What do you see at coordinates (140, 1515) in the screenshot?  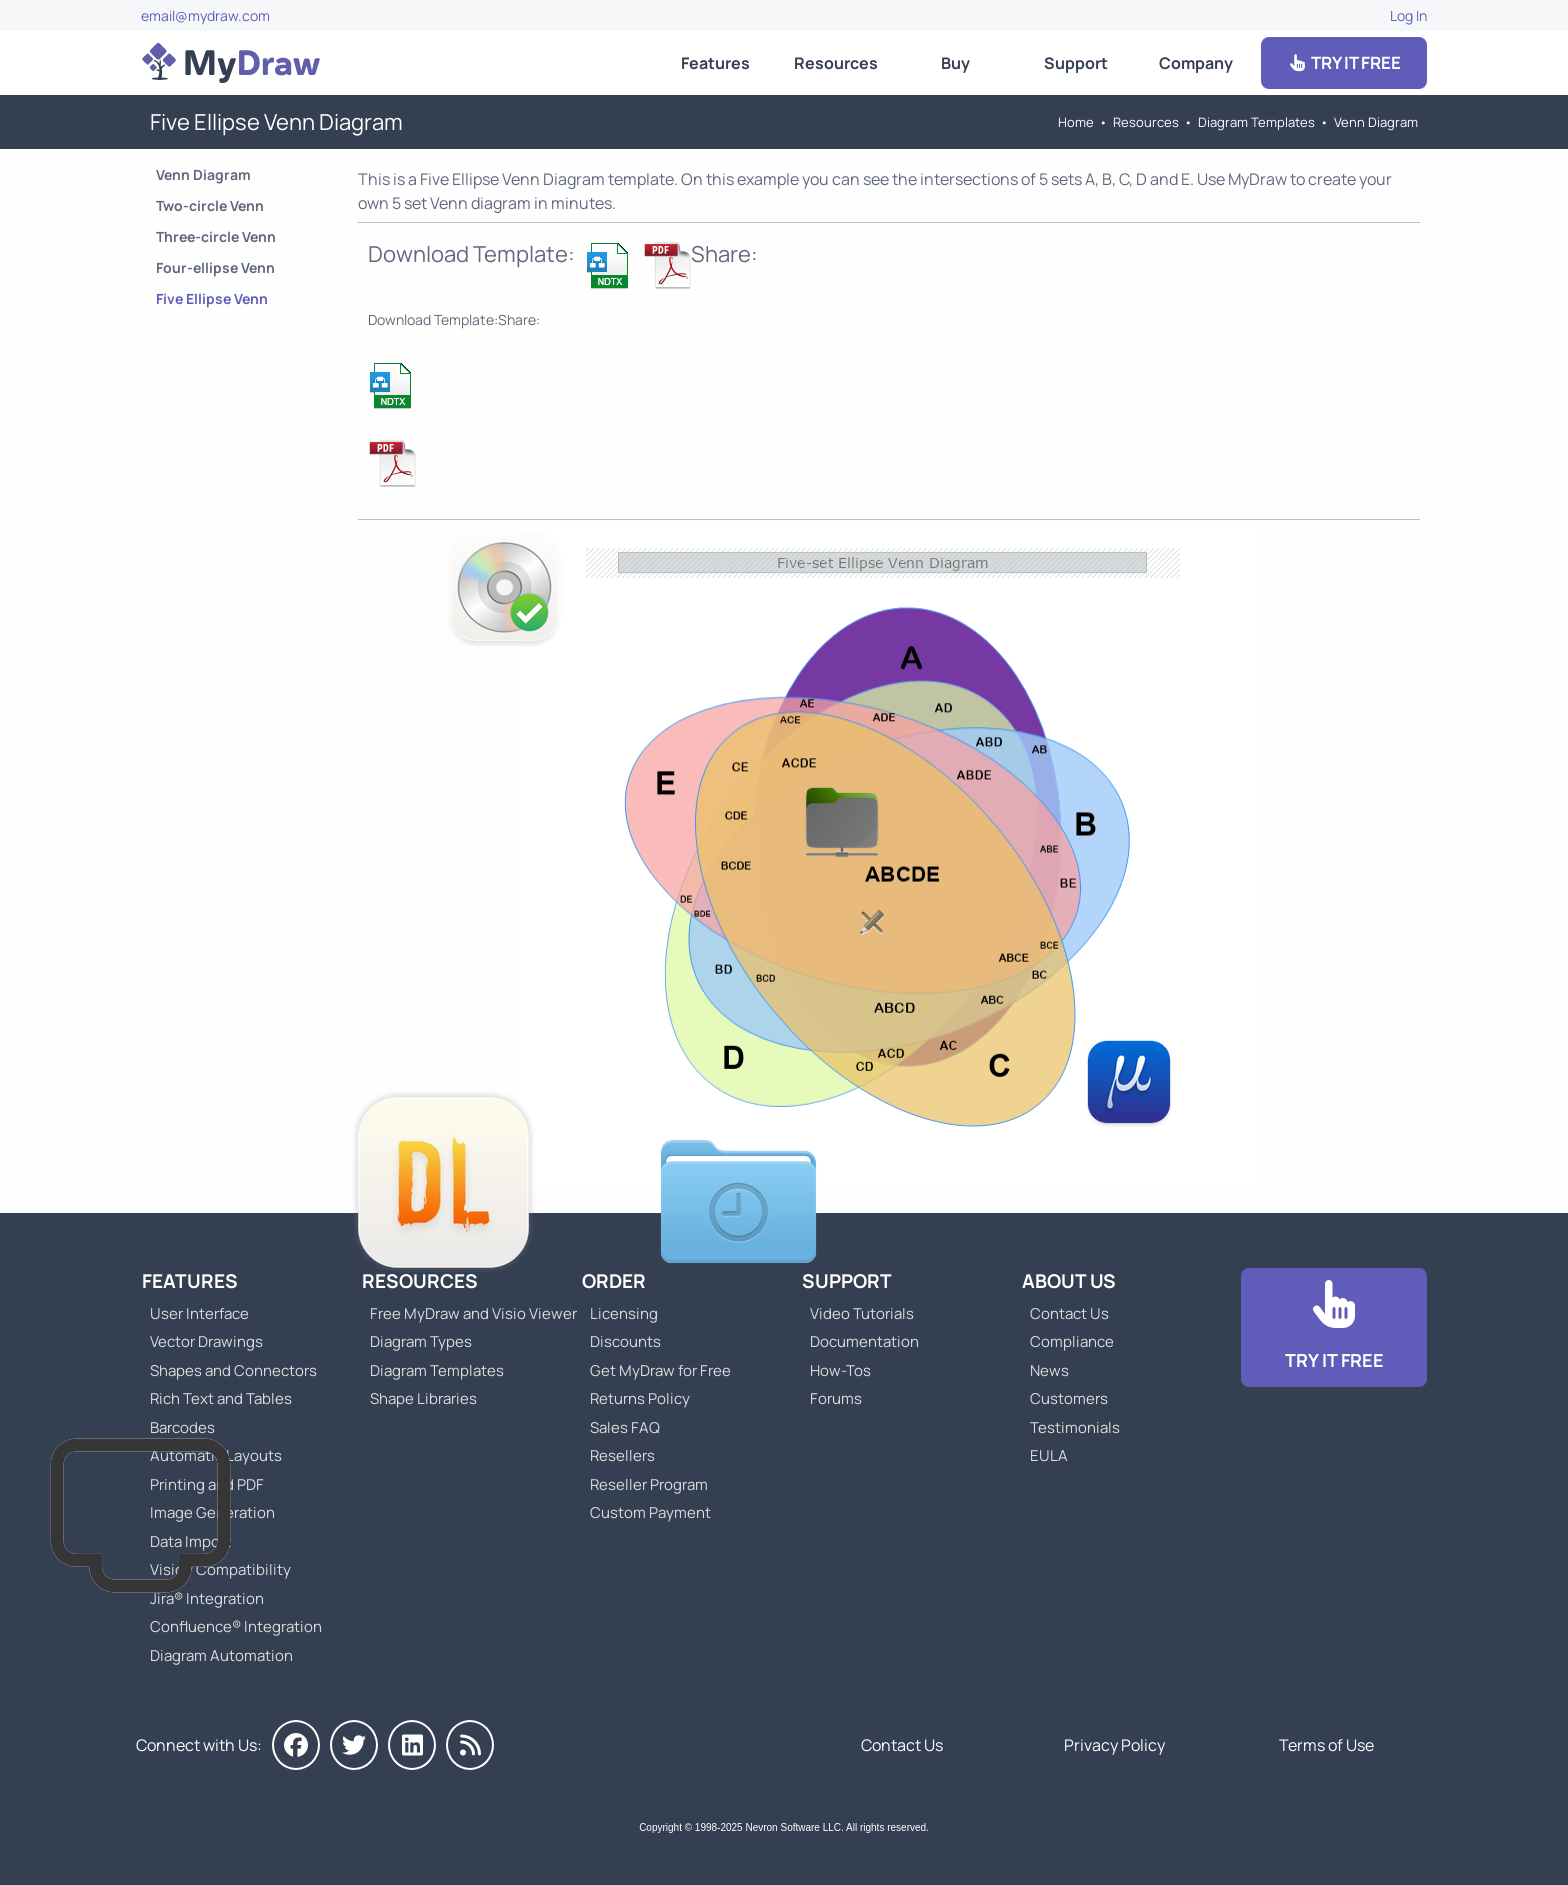 I see `access network or system preferences` at bounding box center [140, 1515].